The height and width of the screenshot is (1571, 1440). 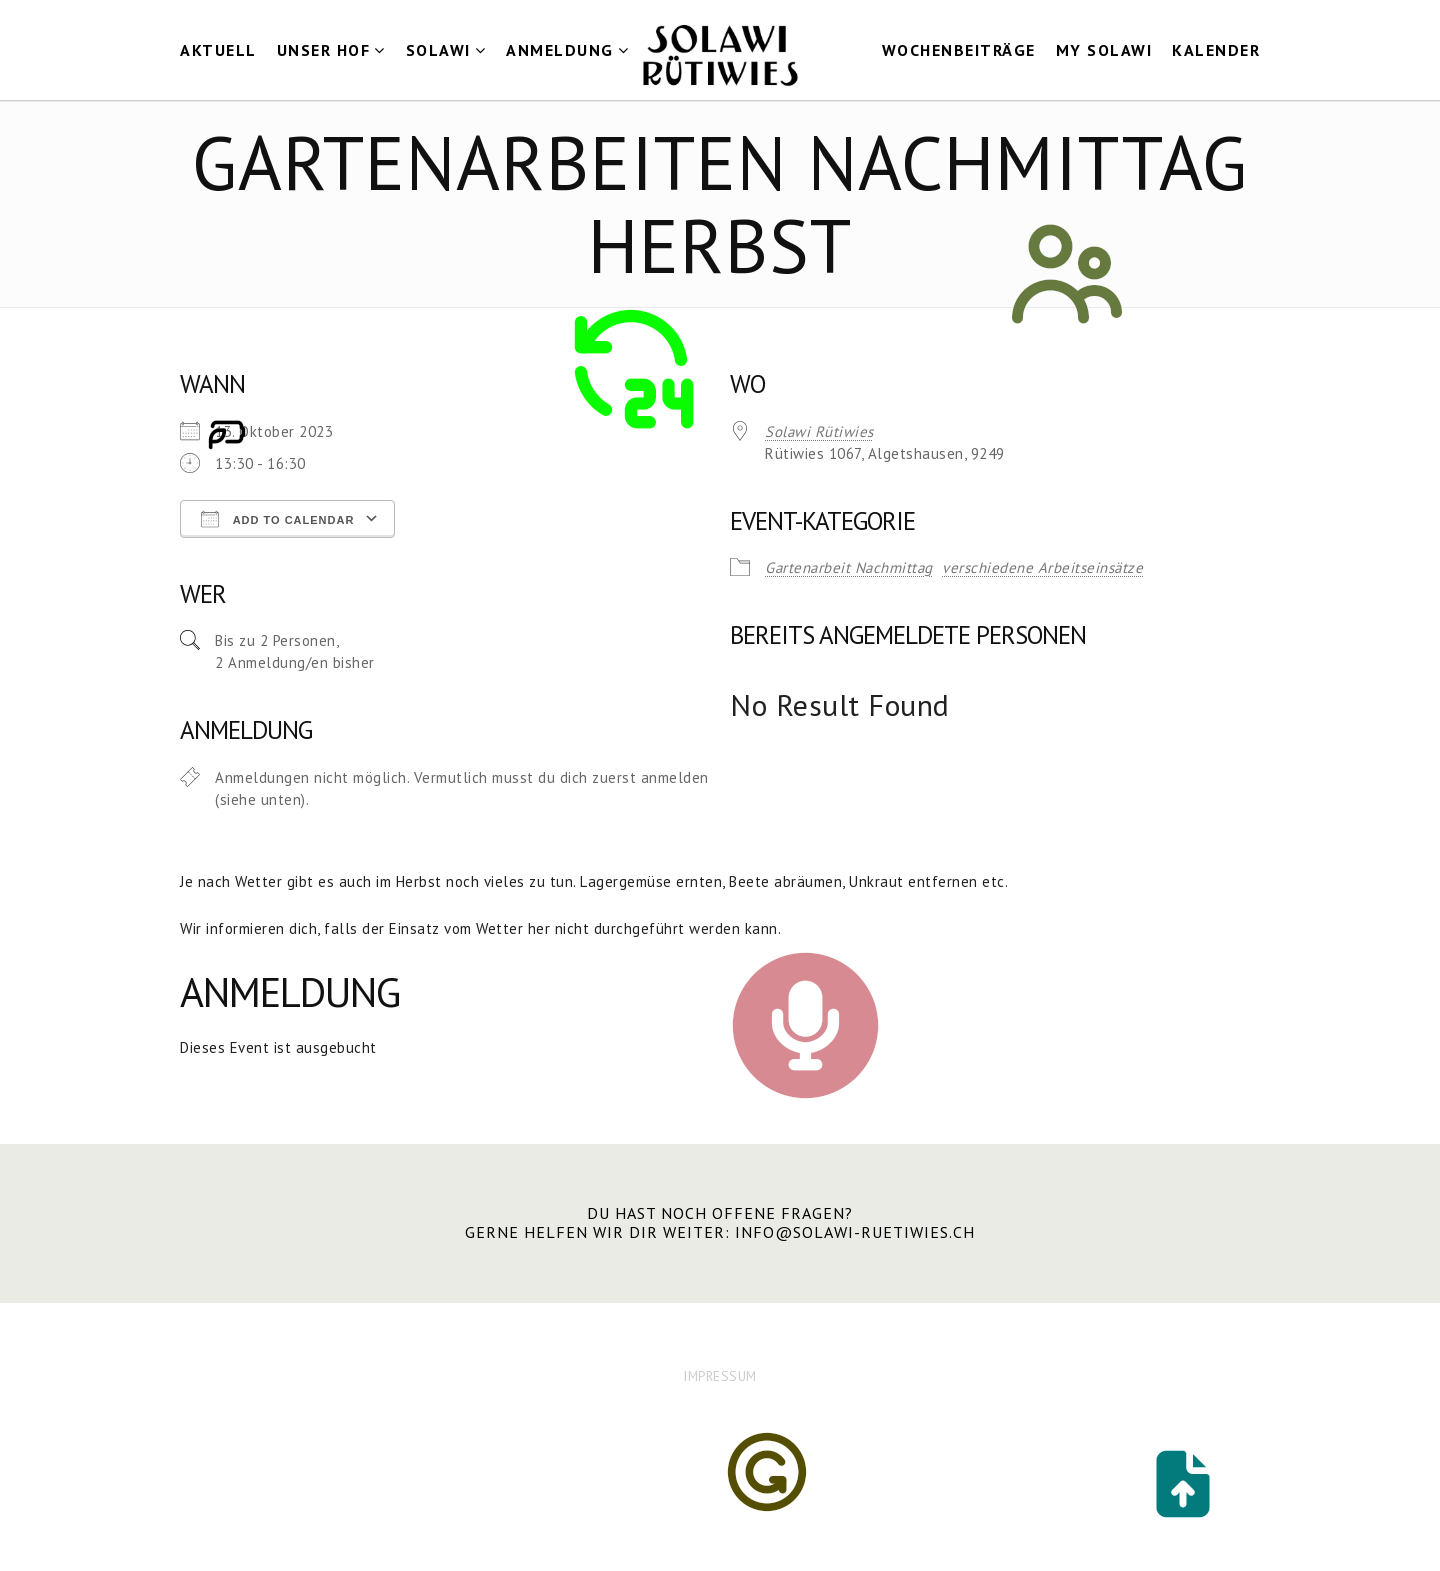 I want to click on enable battery saver or eco mode, so click(x=228, y=432).